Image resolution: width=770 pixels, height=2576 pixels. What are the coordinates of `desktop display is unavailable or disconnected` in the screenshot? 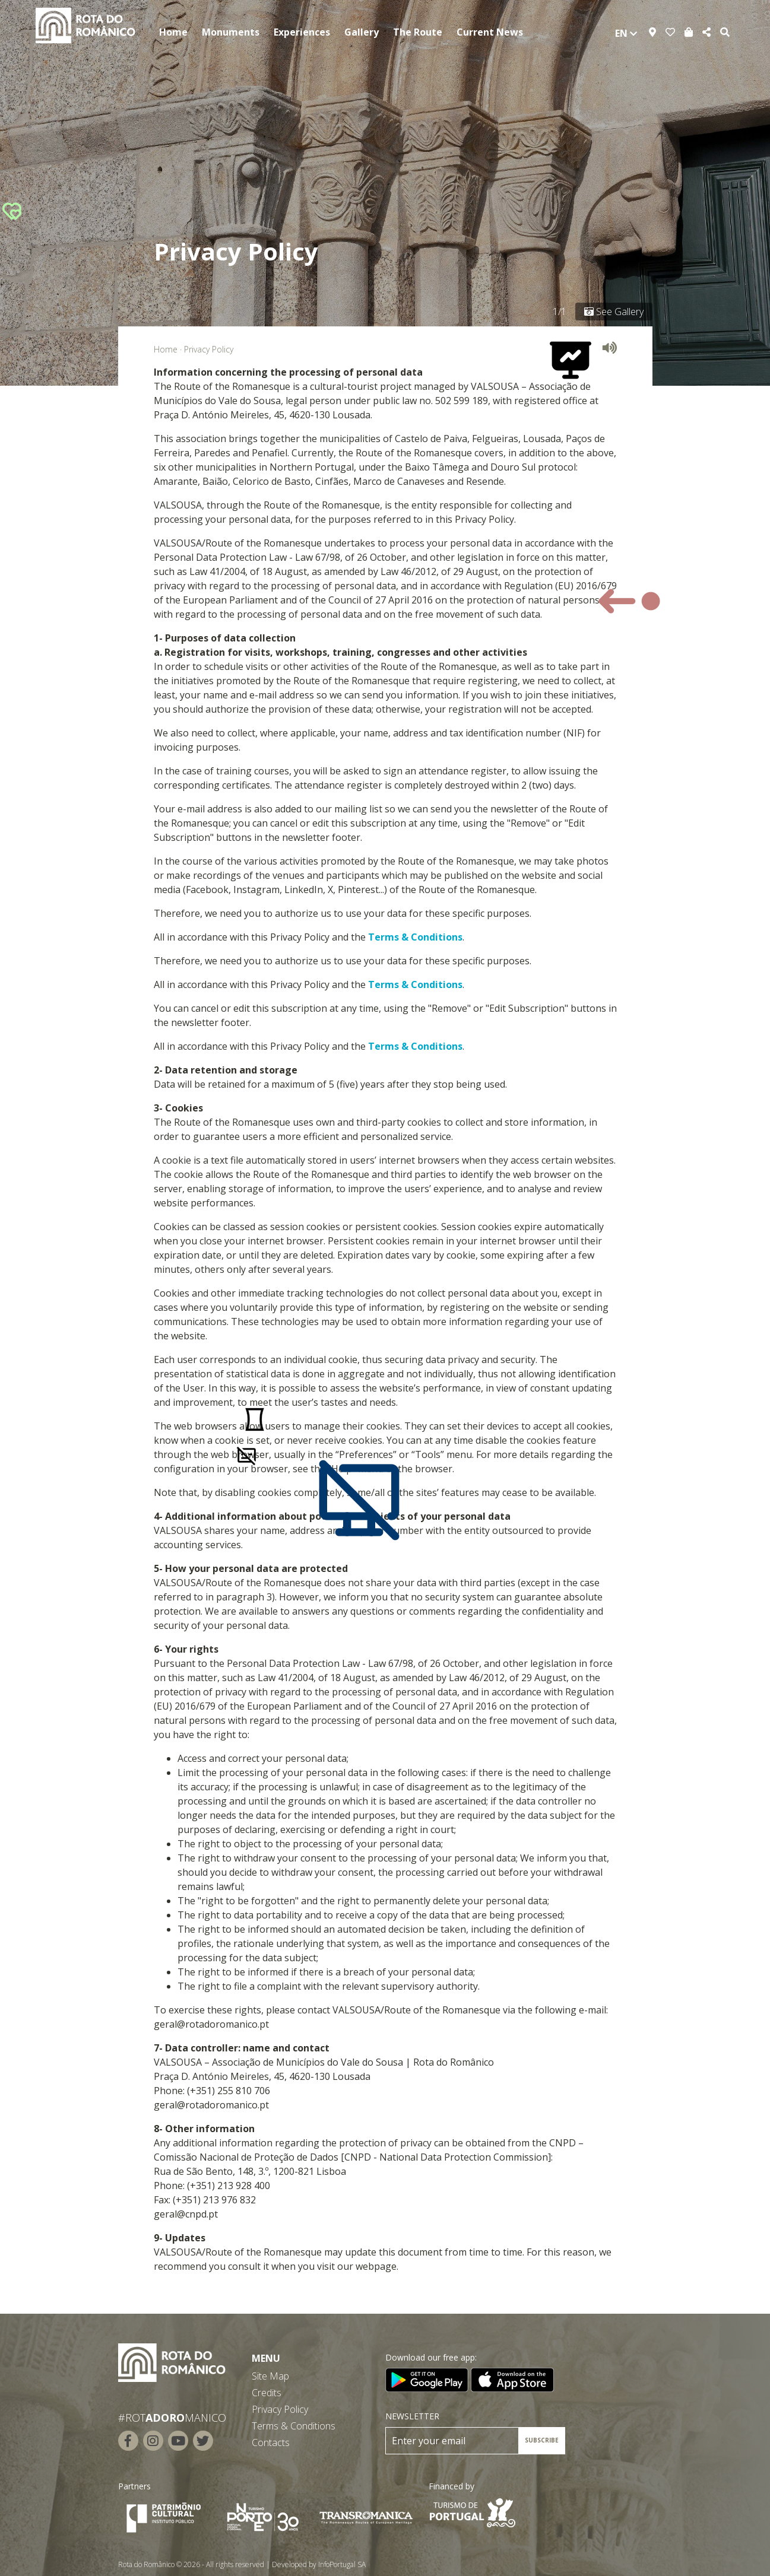 It's located at (359, 1500).